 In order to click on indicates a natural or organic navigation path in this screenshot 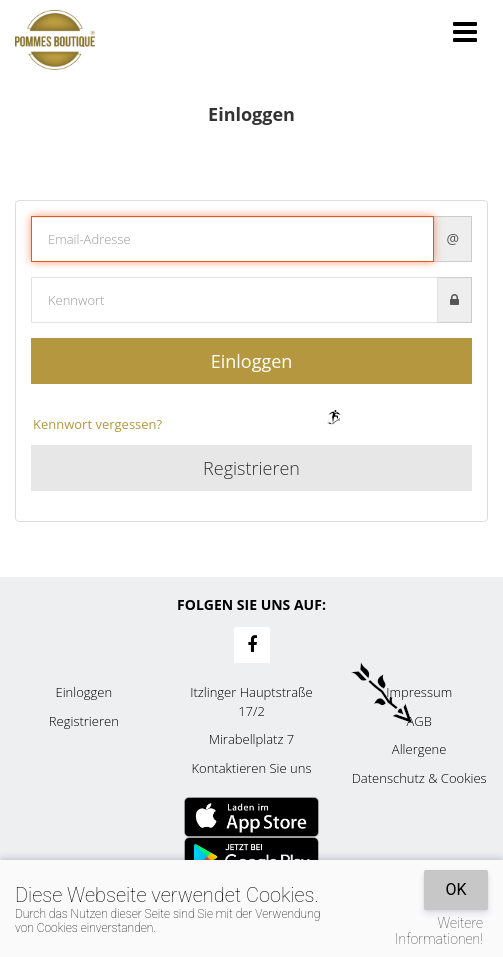, I will do `click(381, 692)`.